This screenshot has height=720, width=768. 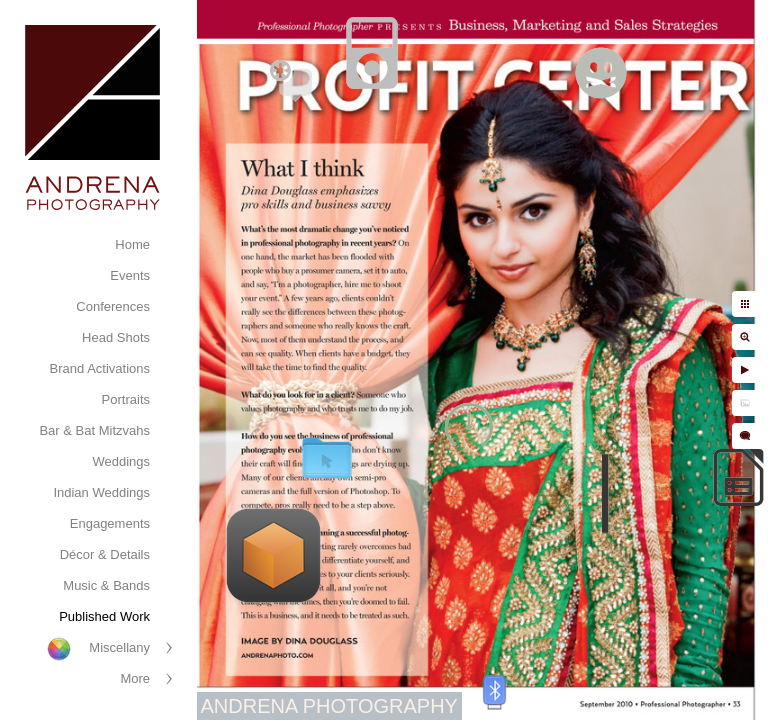 What do you see at coordinates (601, 73) in the screenshot?
I see `indicates a secret or confidential message` at bounding box center [601, 73].